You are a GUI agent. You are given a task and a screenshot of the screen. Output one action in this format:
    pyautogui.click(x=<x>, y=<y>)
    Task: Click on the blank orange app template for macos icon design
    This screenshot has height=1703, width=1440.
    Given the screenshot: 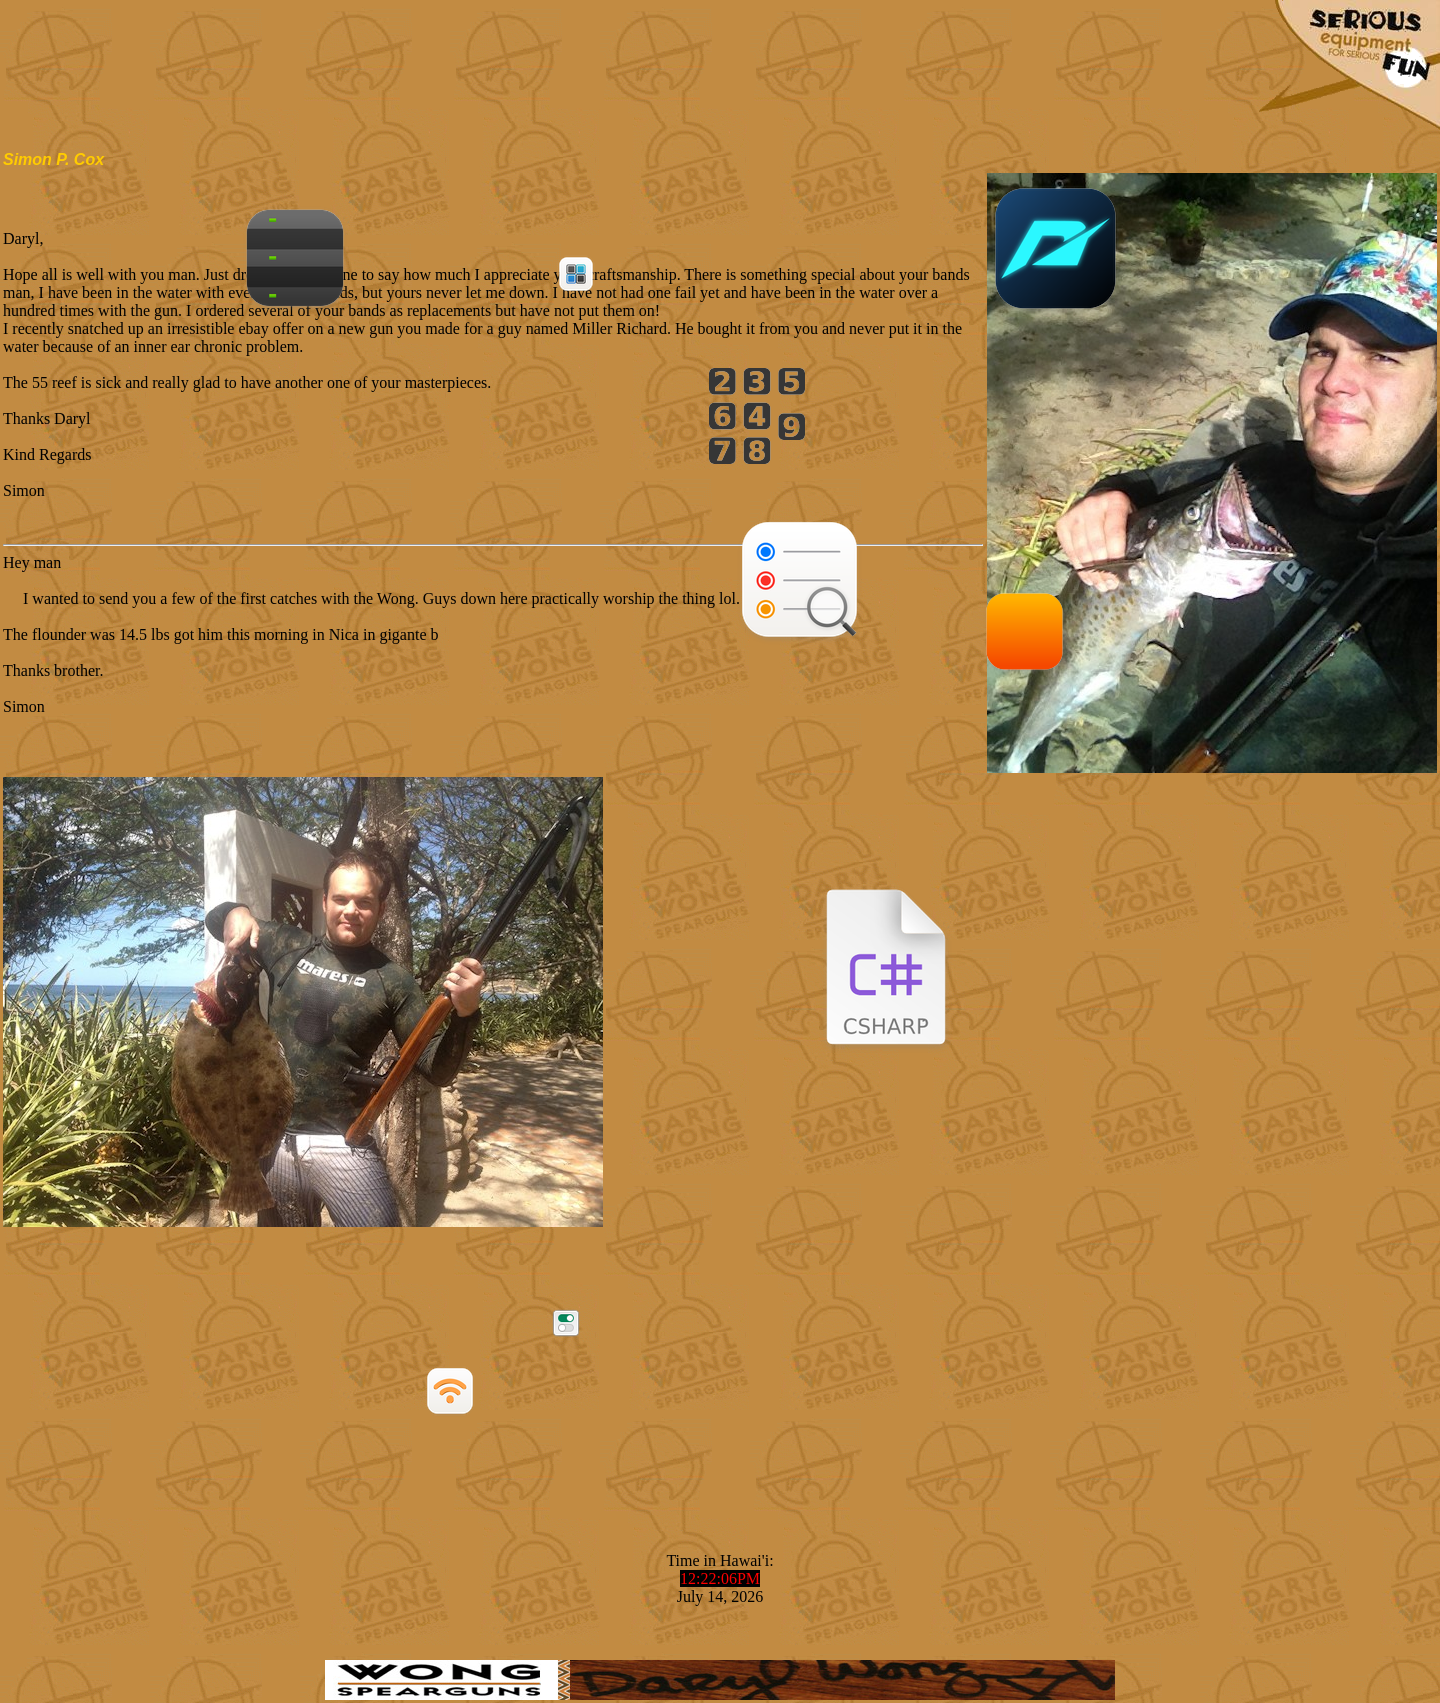 What is the action you would take?
    pyautogui.click(x=1024, y=631)
    